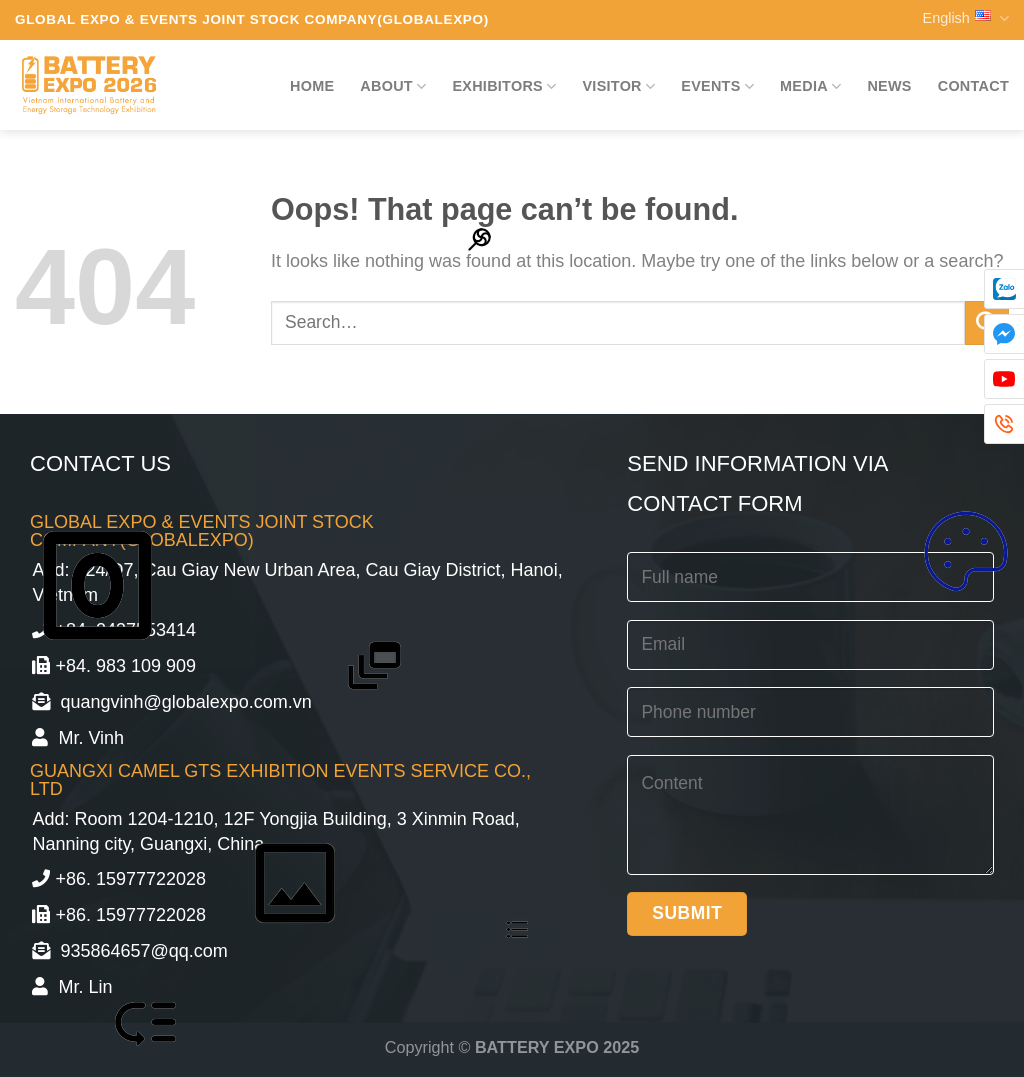 Image resolution: width=1024 pixels, height=1077 pixels. I want to click on view dynamic content feed, so click(374, 665).